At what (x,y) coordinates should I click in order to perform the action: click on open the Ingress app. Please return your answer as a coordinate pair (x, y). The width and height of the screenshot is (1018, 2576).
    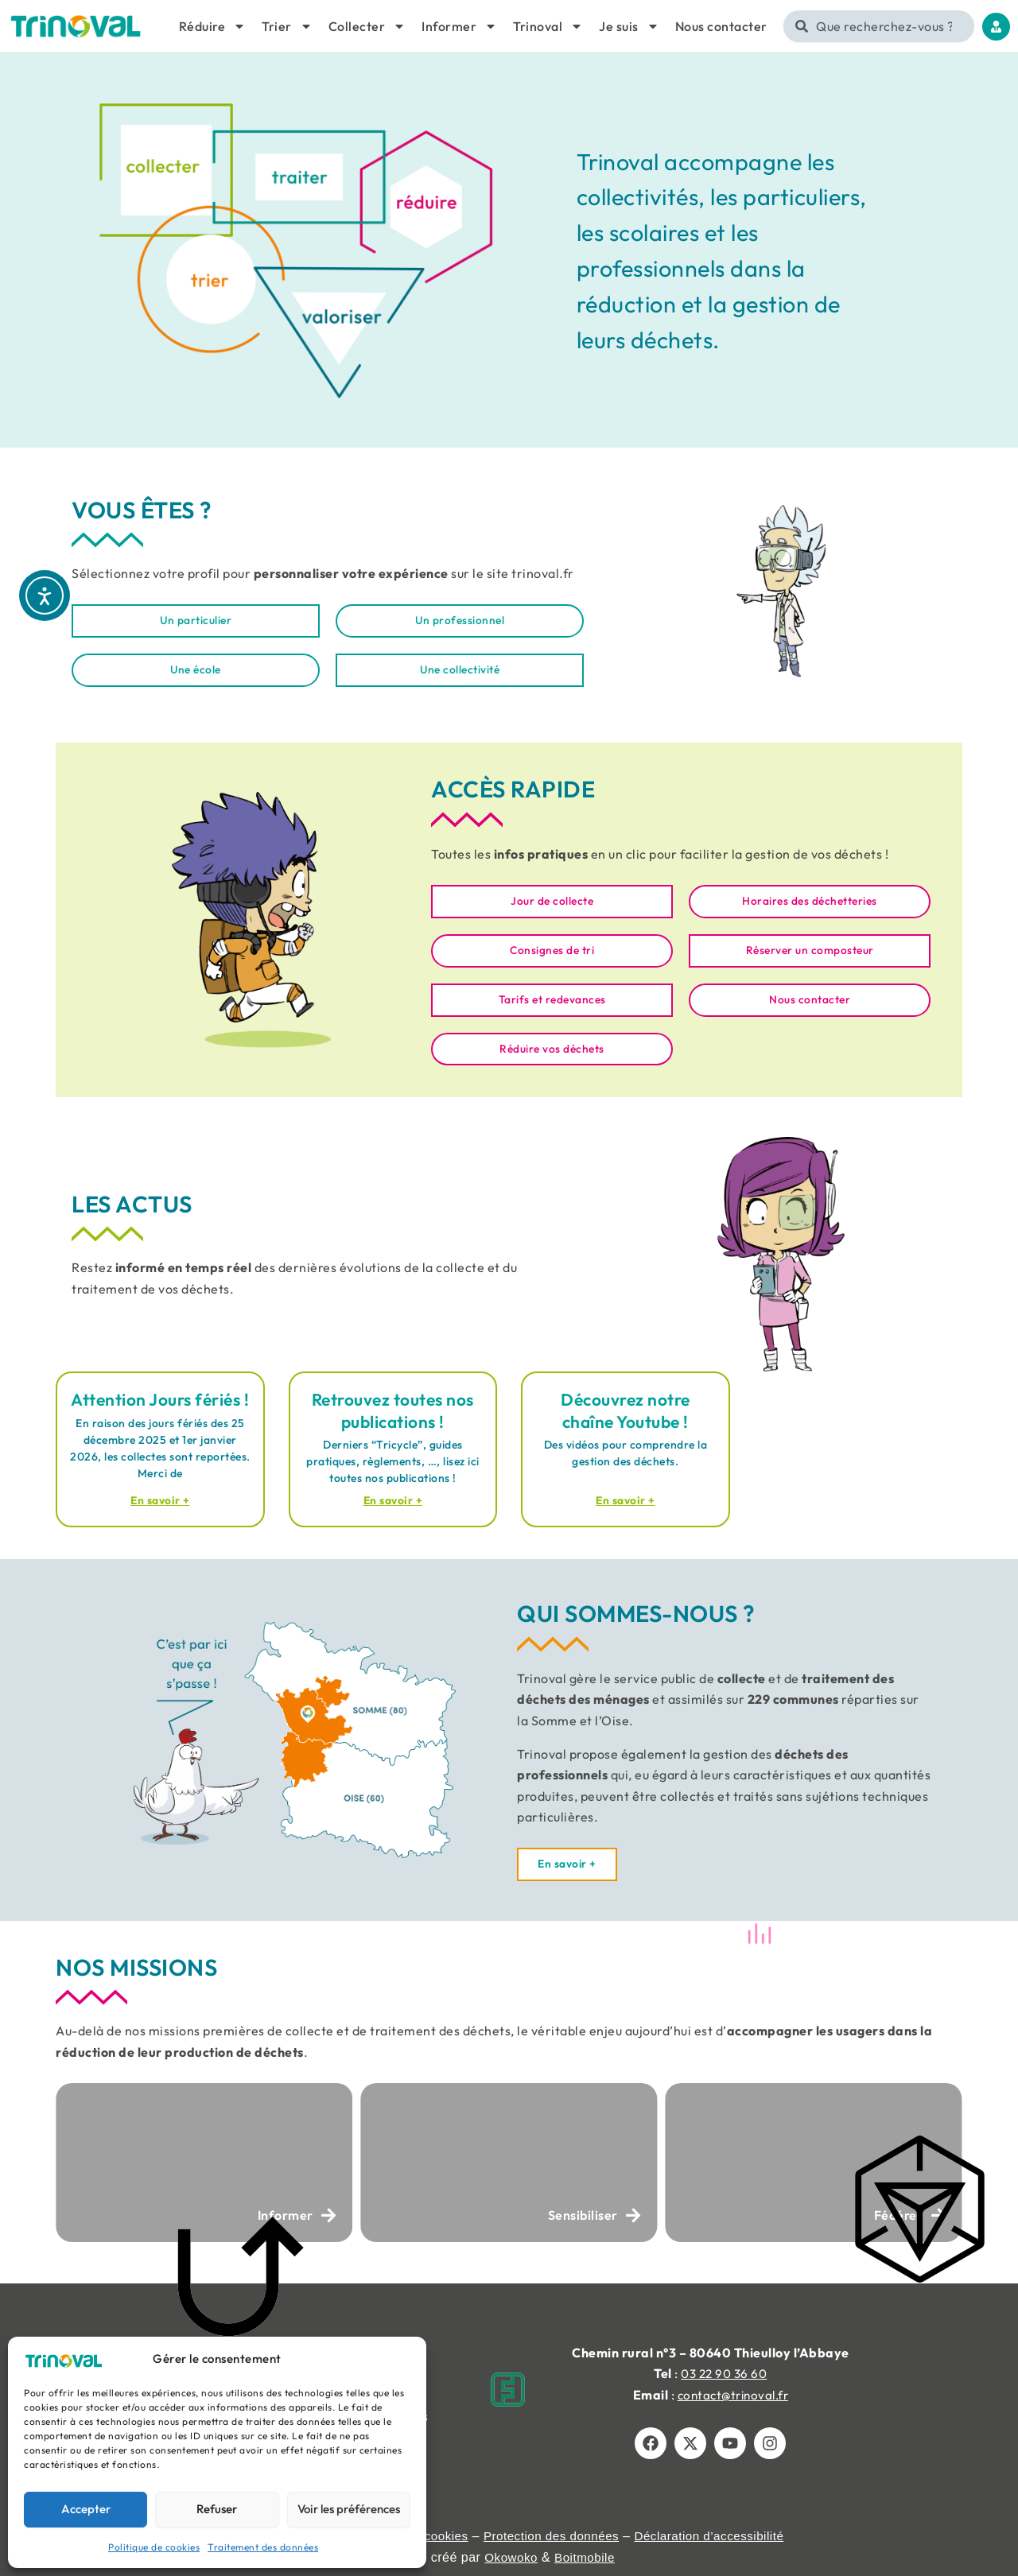
    Looking at the image, I should click on (919, 2209).